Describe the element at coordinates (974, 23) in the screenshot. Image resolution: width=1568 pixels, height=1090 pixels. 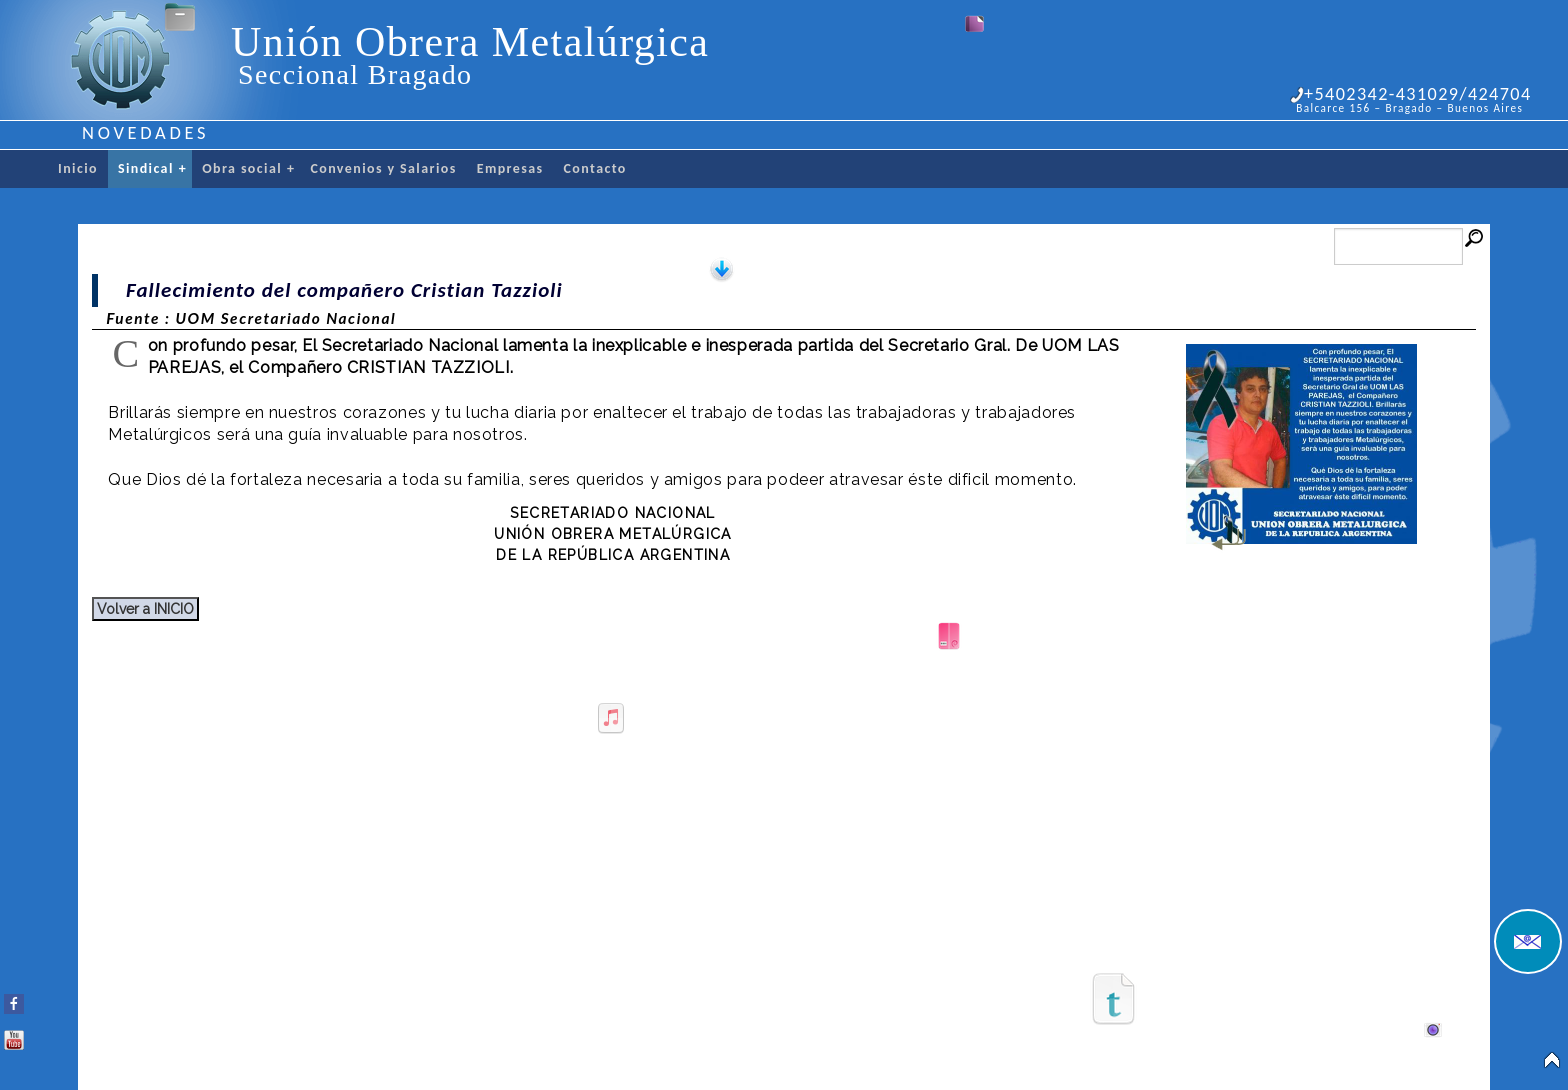
I see `change desktop wallpaper settings` at that location.